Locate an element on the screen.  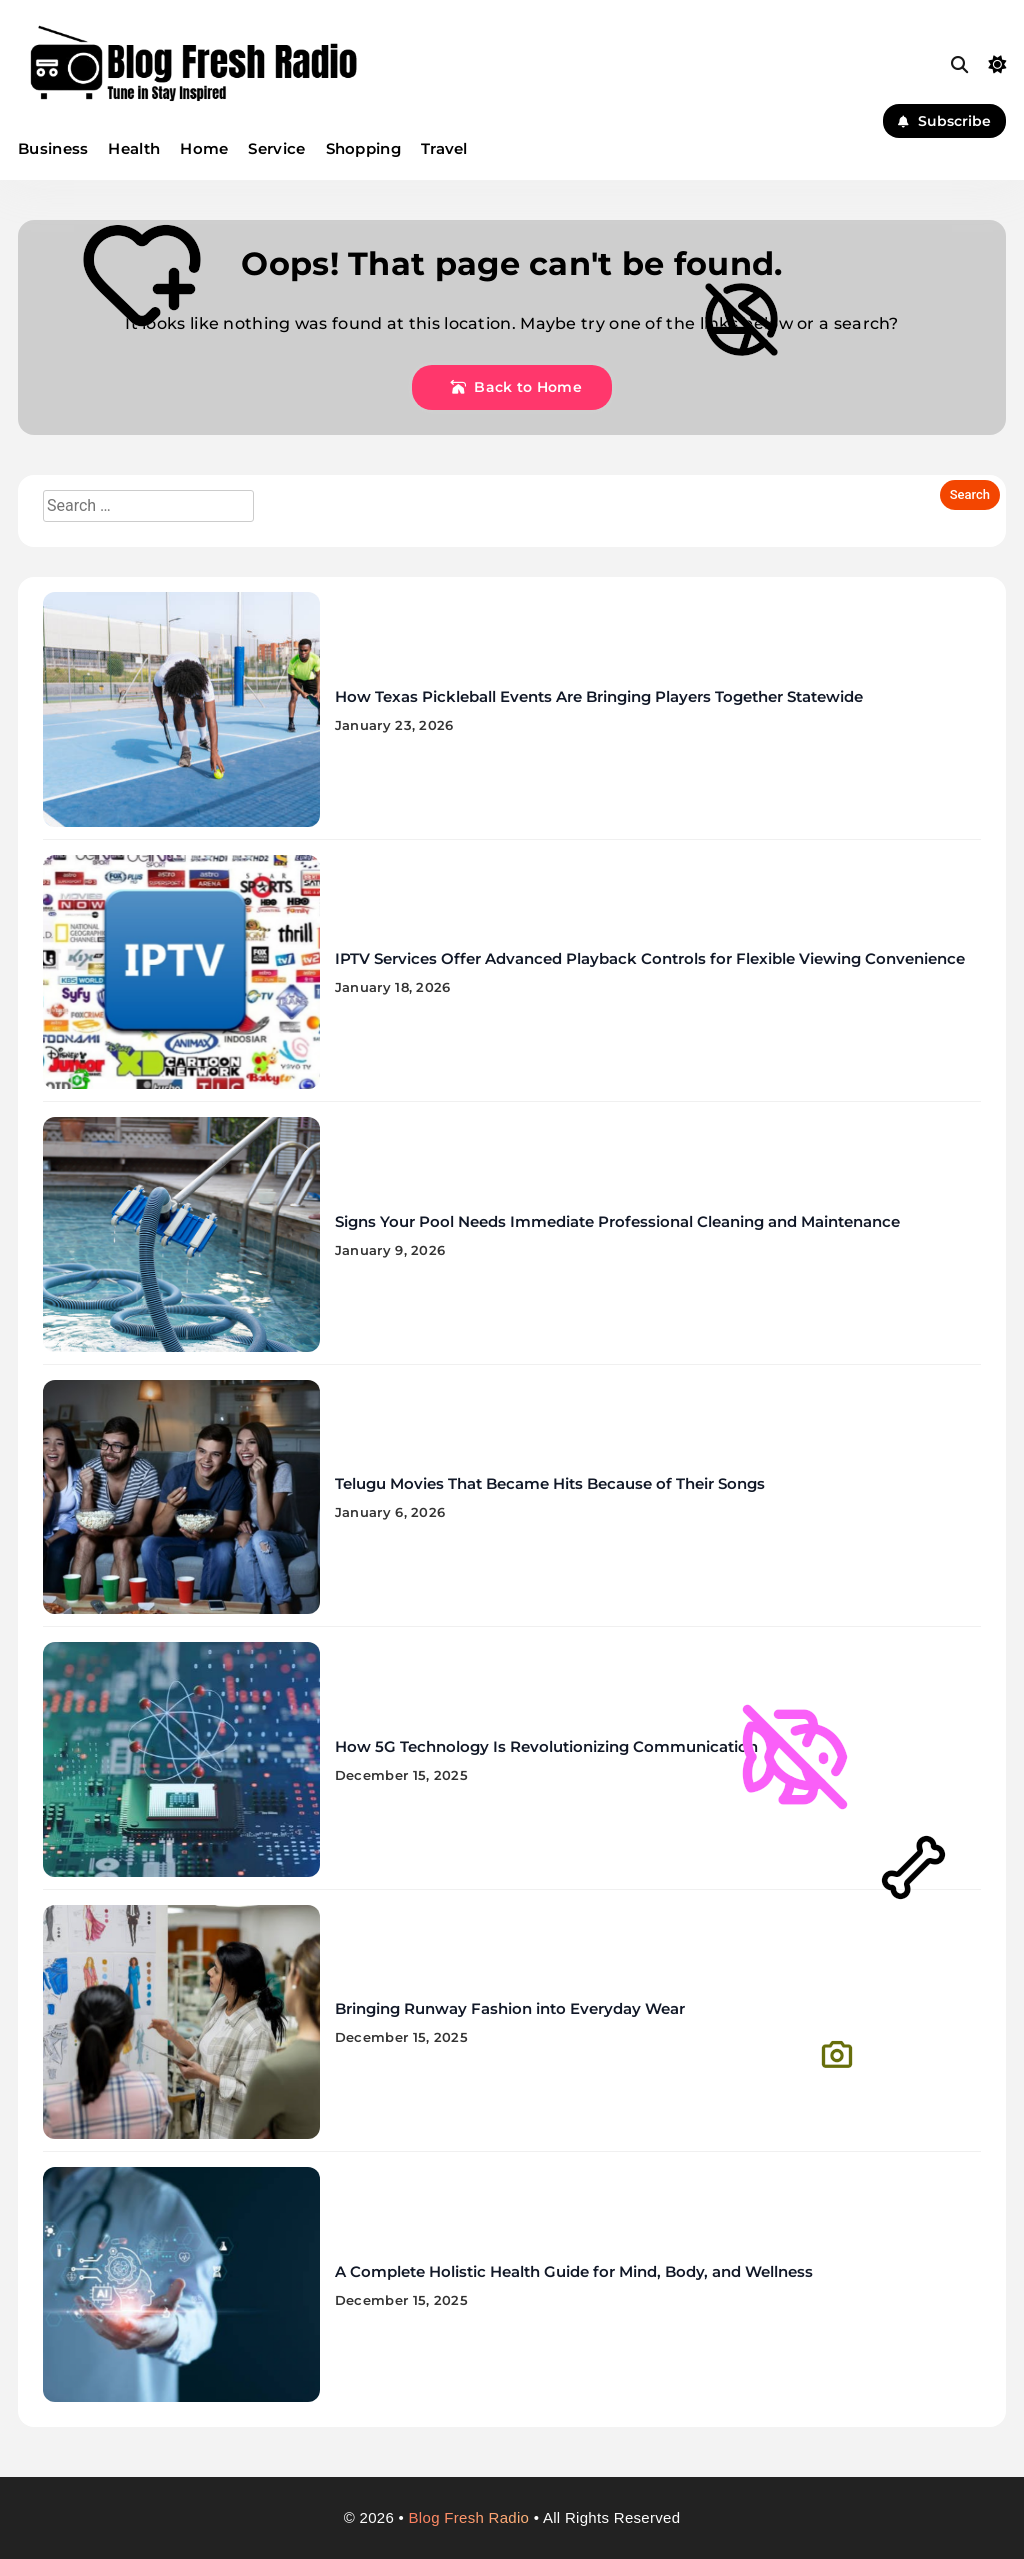
add to favorites is located at coordinates (142, 273).